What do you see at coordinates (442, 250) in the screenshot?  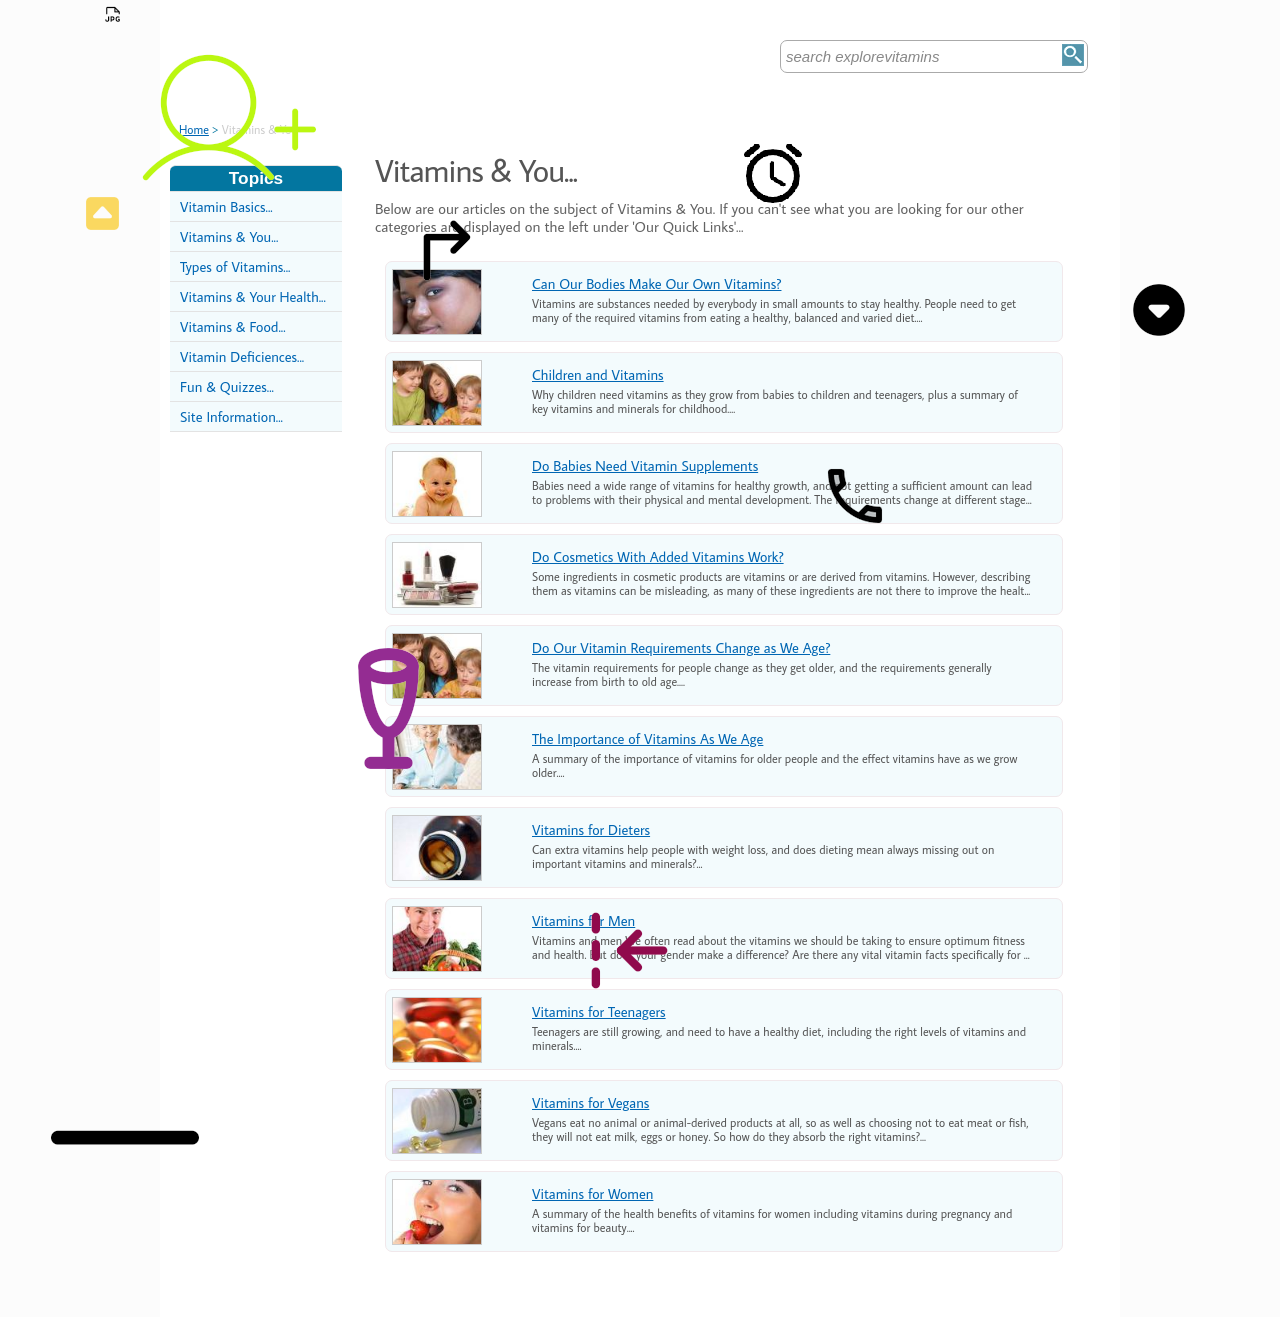 I see `reply to a message or forward content` at bounding box center [442, 250].